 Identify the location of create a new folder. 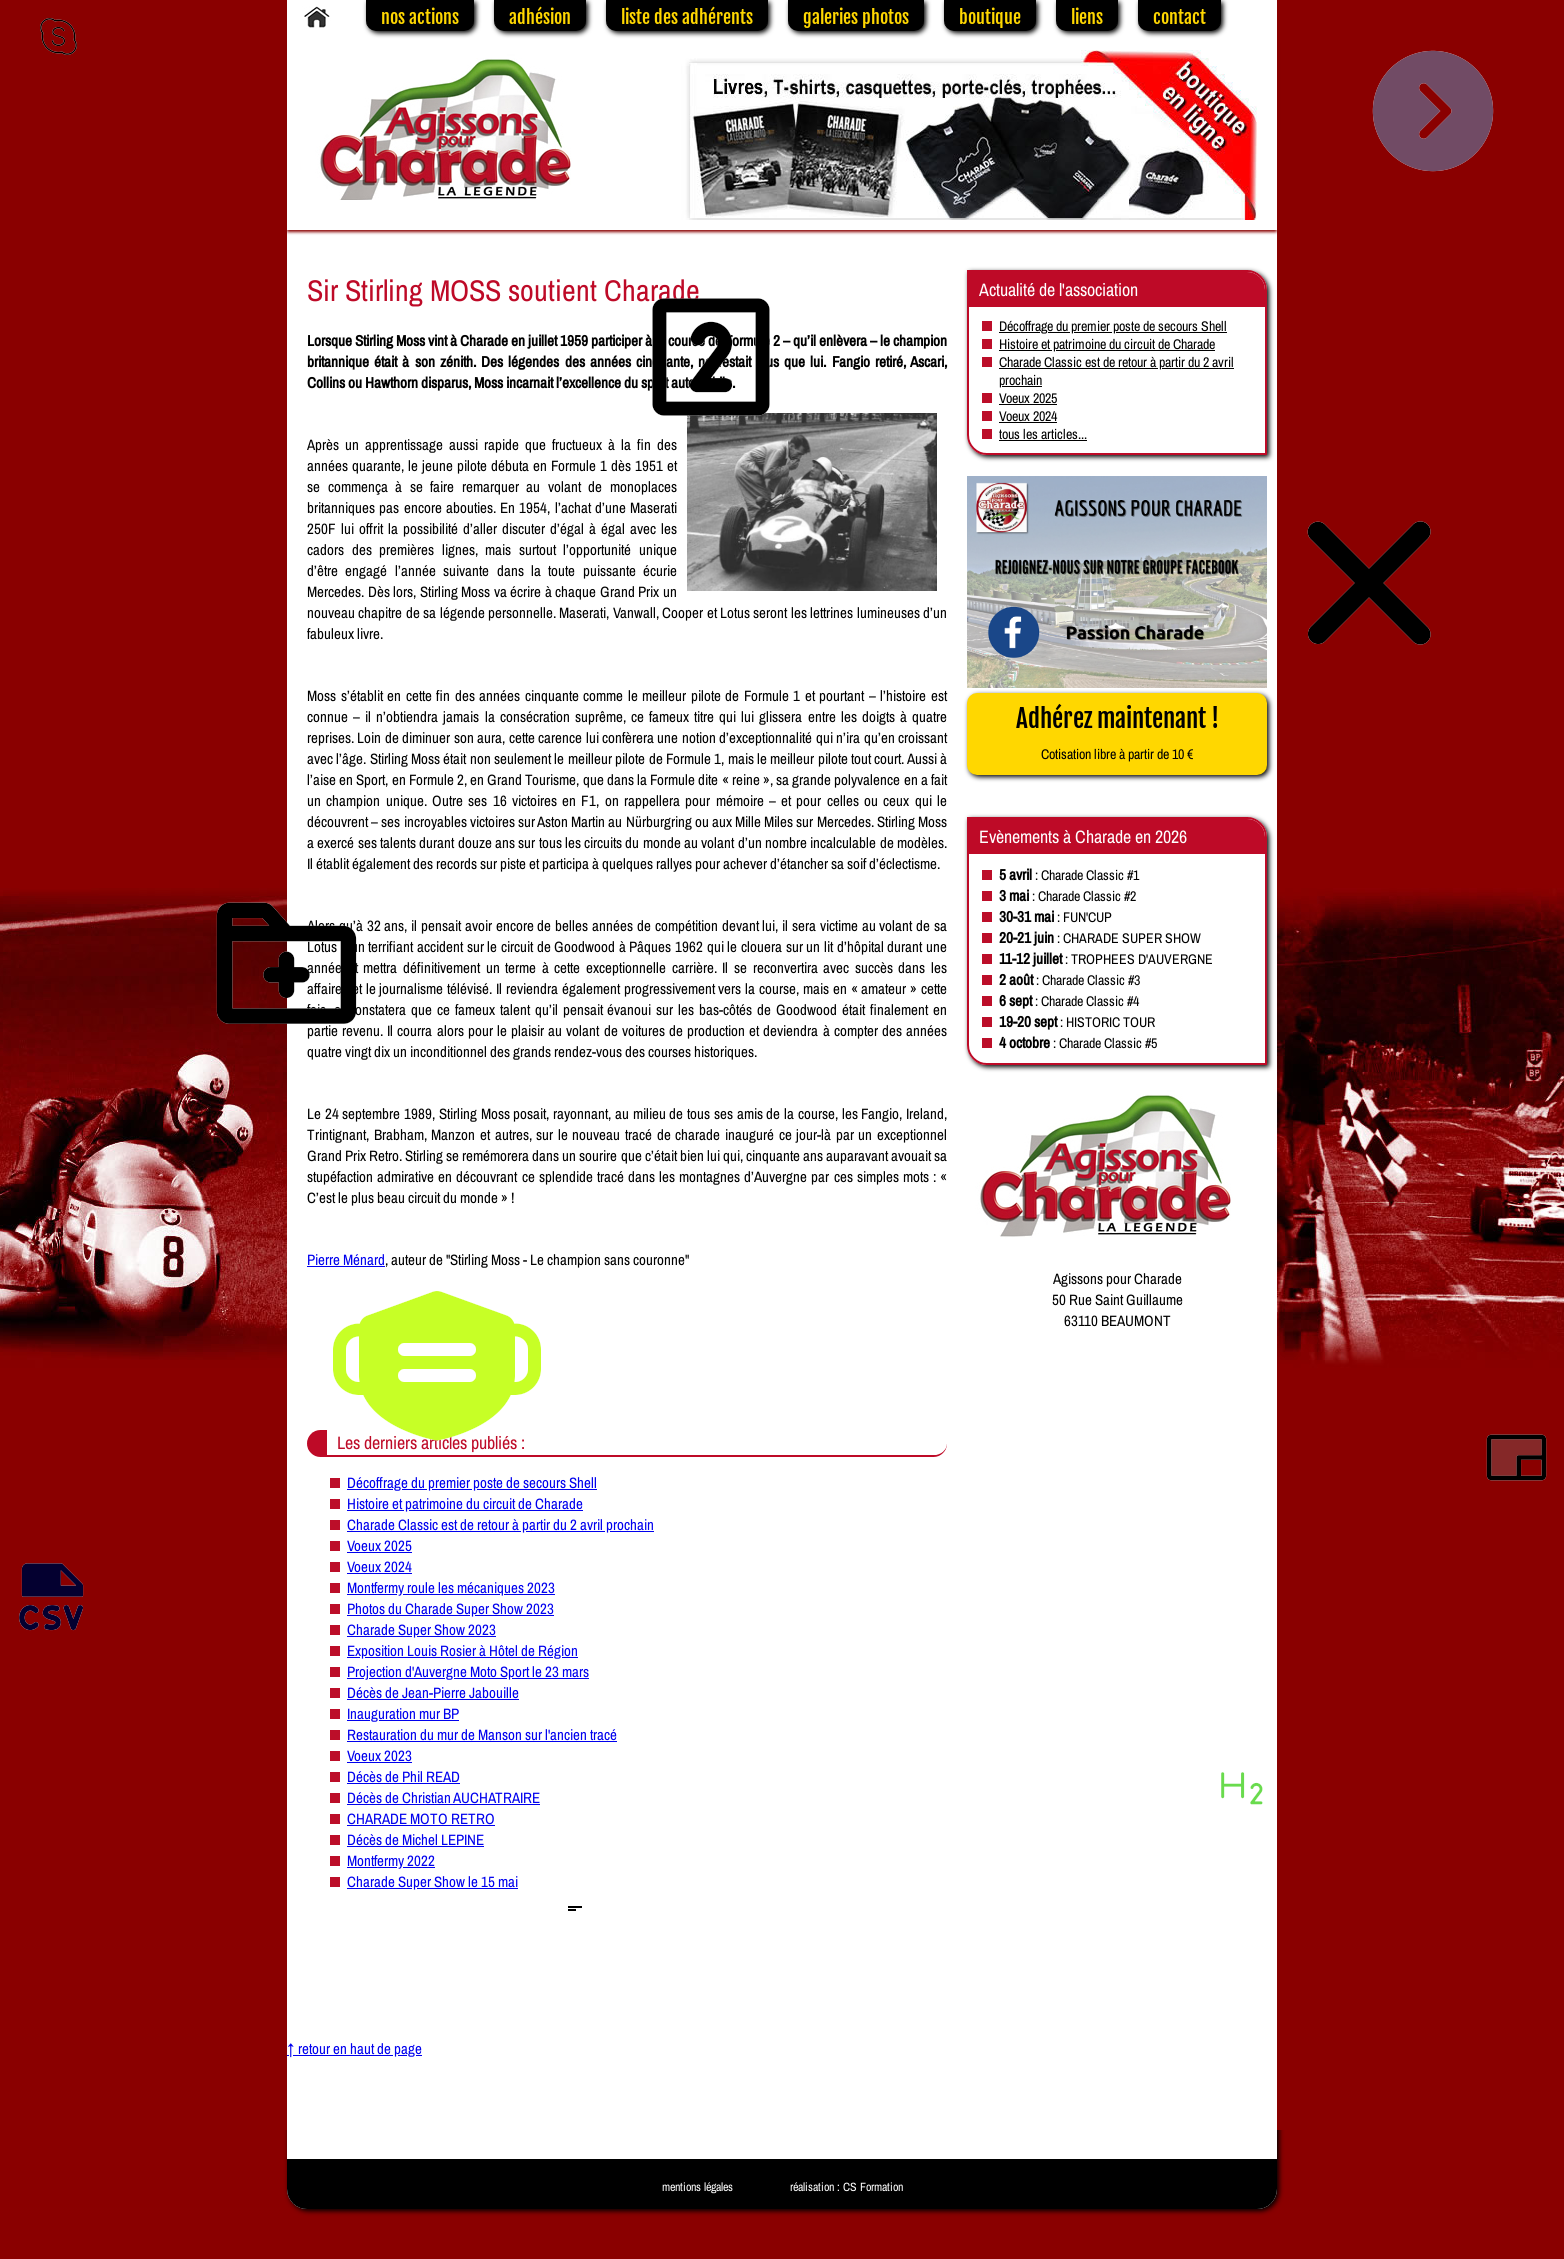
(286, 964).